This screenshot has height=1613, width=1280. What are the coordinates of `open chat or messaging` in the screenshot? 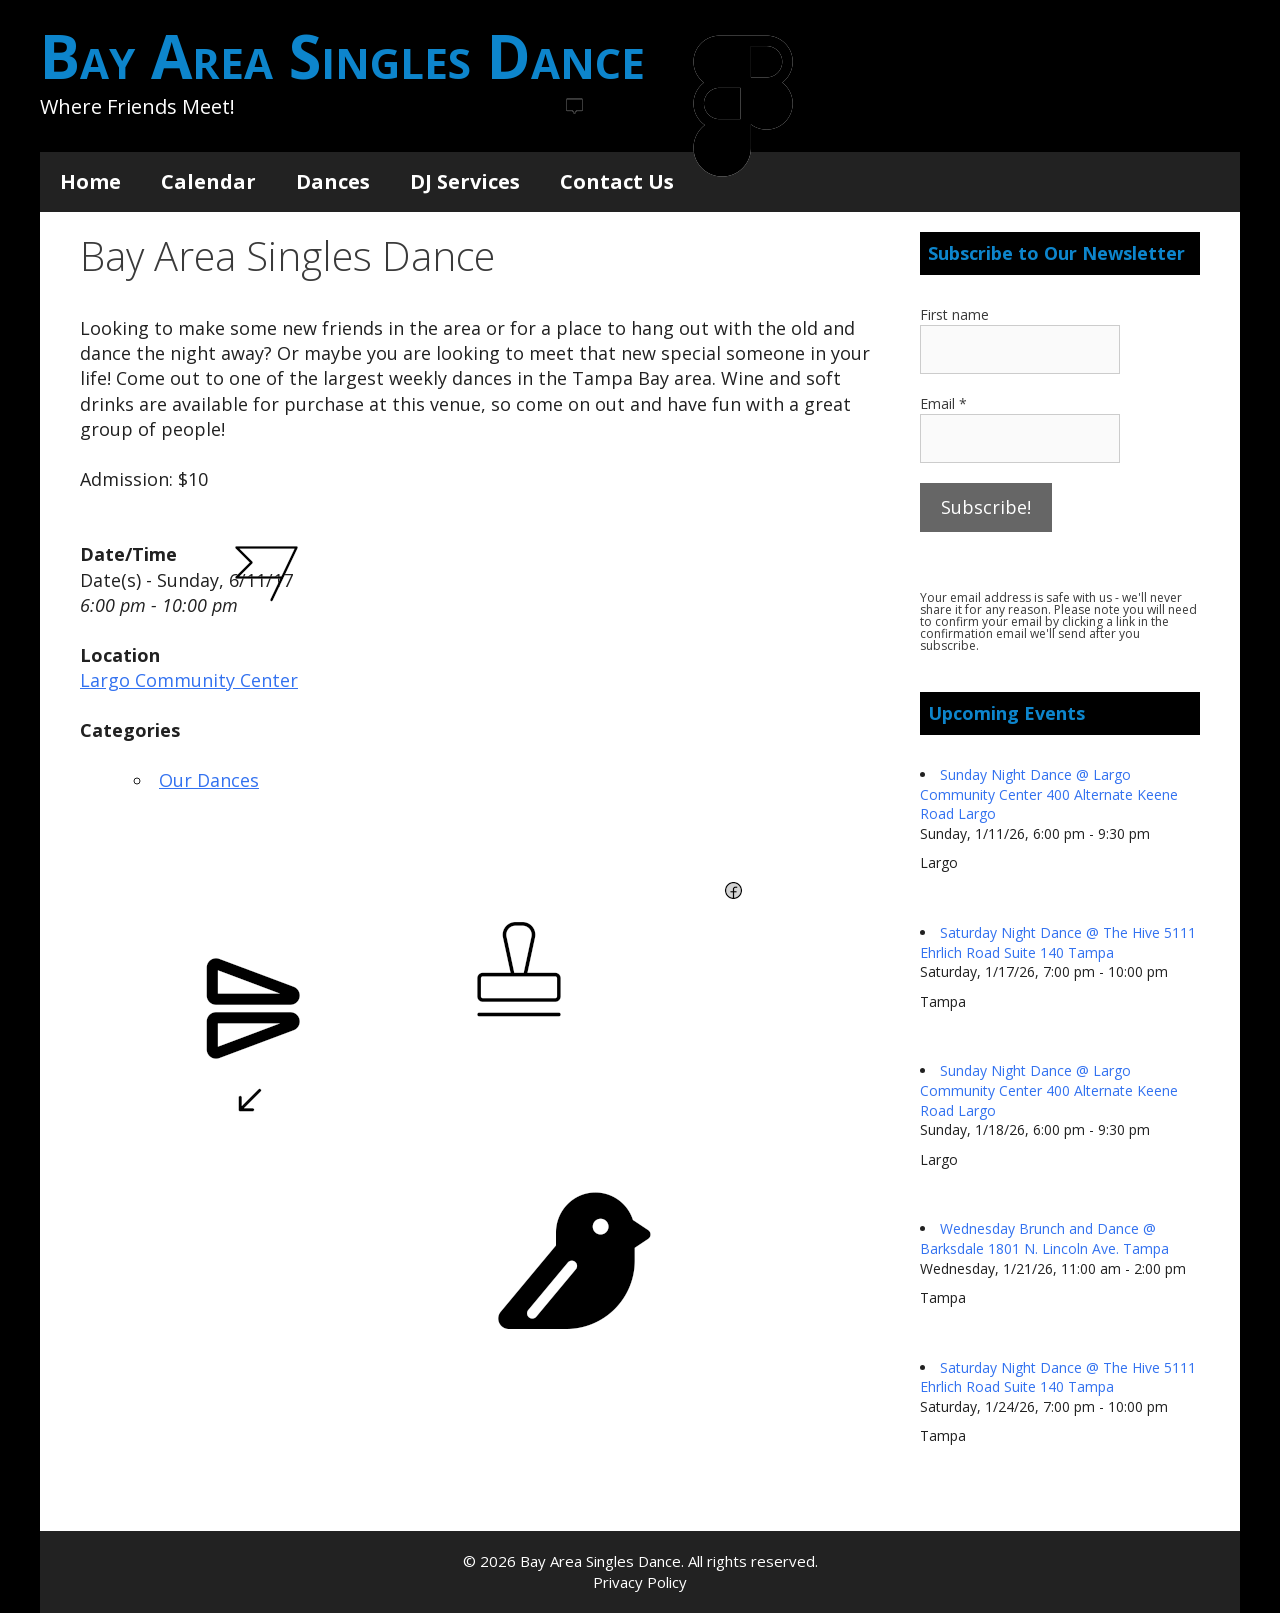 It's located at (574, 105).